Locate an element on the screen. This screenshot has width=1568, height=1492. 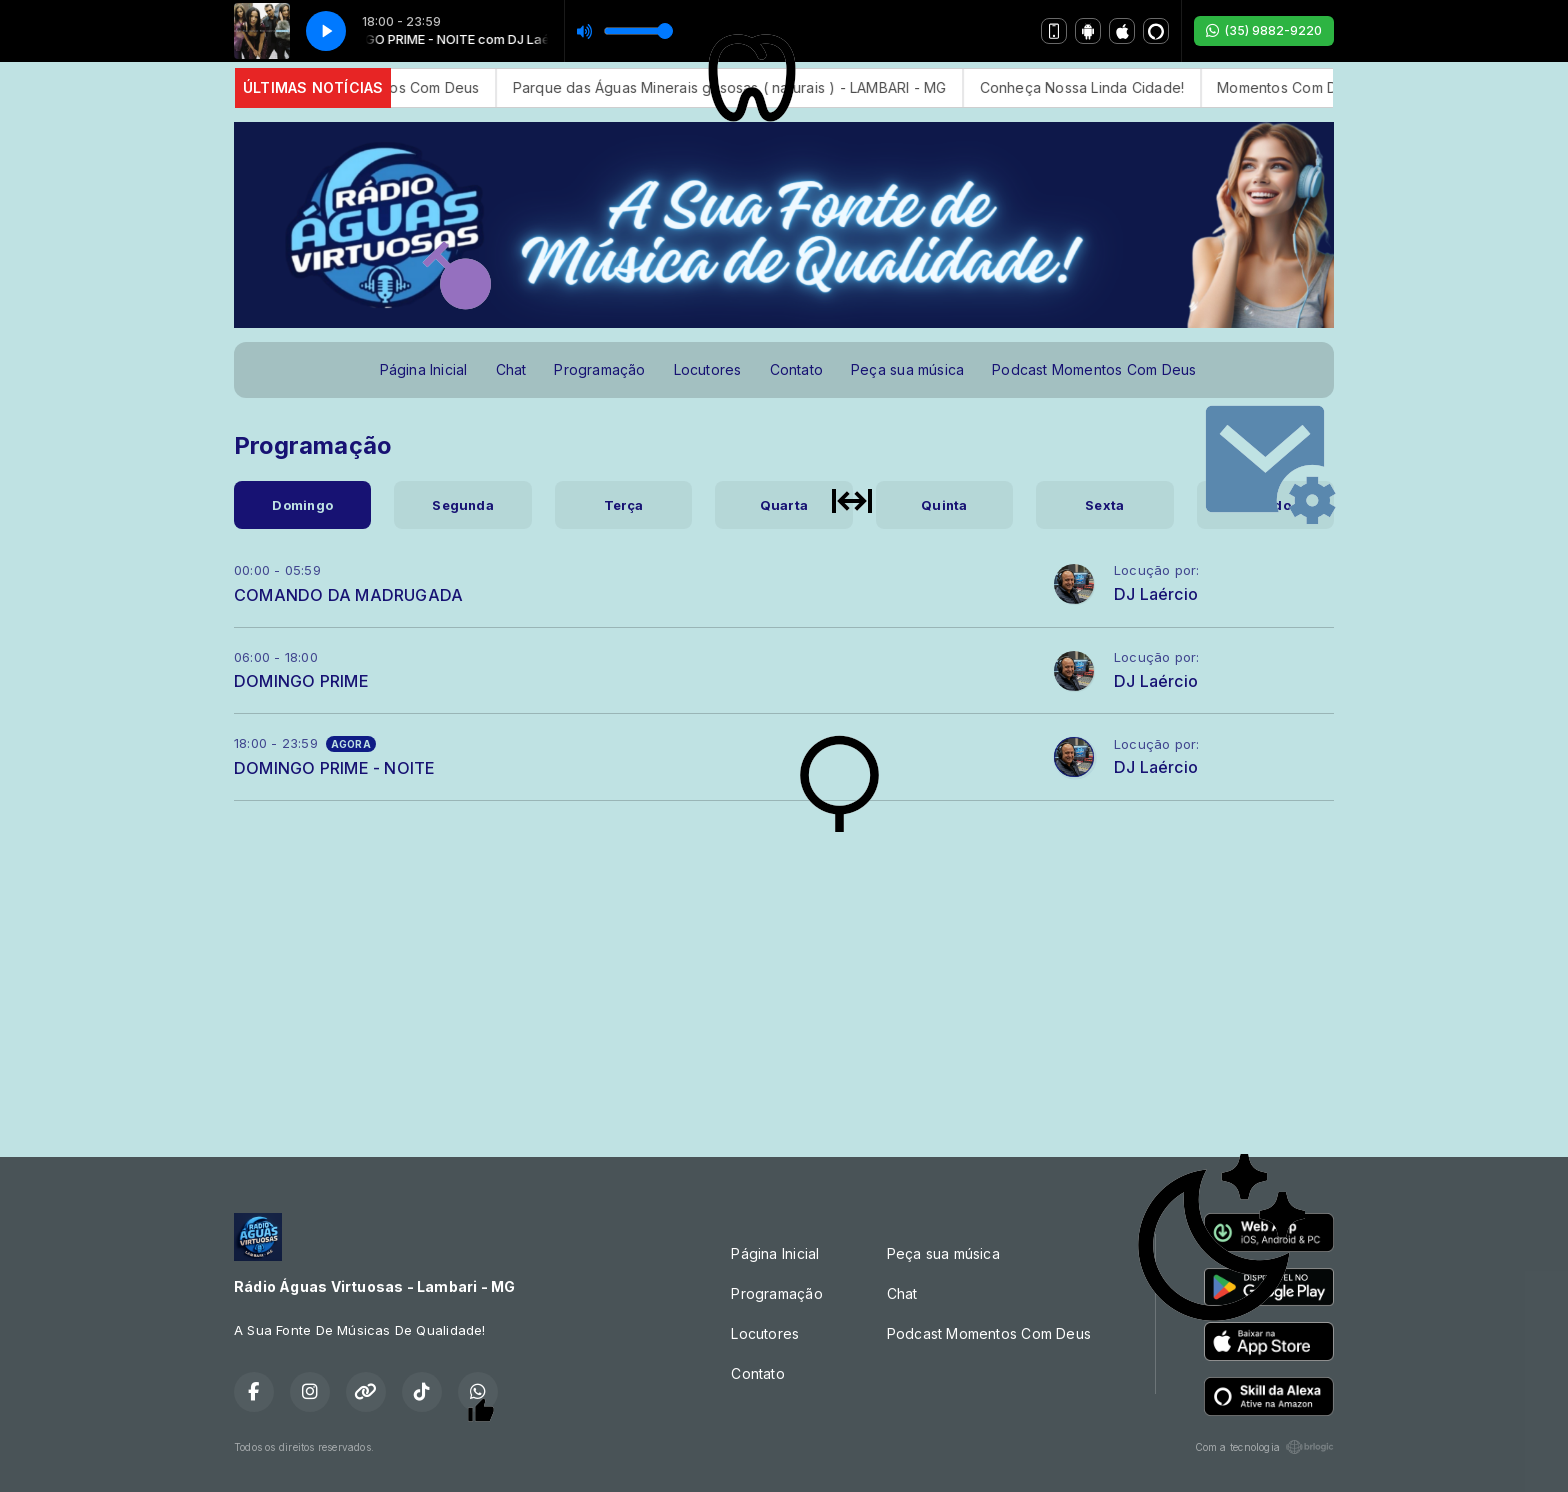
access dental health or dentist services is located at coordinates (752, 78).